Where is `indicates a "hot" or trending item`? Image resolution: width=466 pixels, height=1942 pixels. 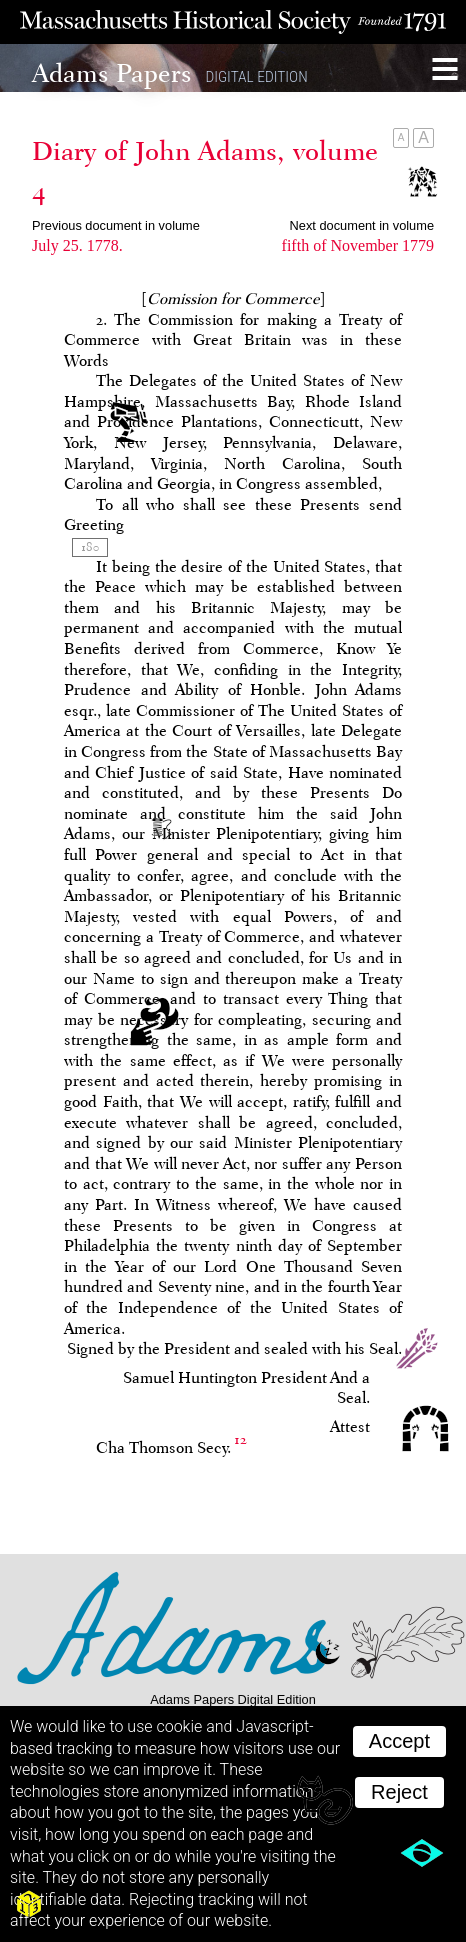 indicates a "hot" or trending item is located at coordinates (154, 1021).